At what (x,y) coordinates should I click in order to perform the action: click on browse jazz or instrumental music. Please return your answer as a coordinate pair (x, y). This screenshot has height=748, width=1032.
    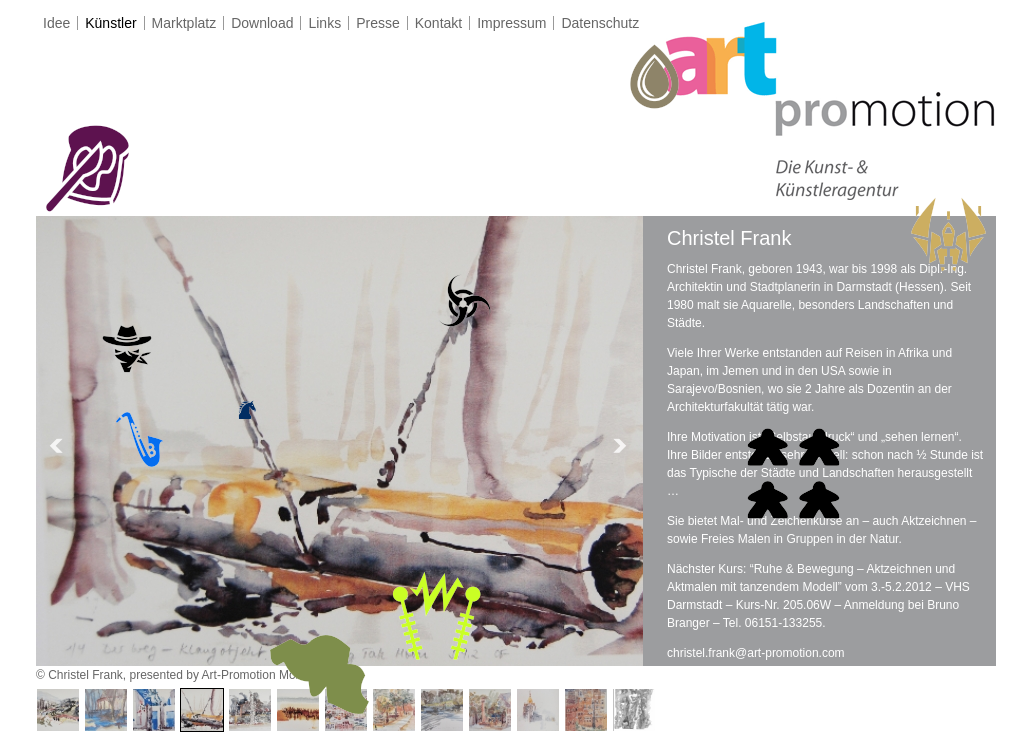
    Looking at the image, I should click on (139, 439).